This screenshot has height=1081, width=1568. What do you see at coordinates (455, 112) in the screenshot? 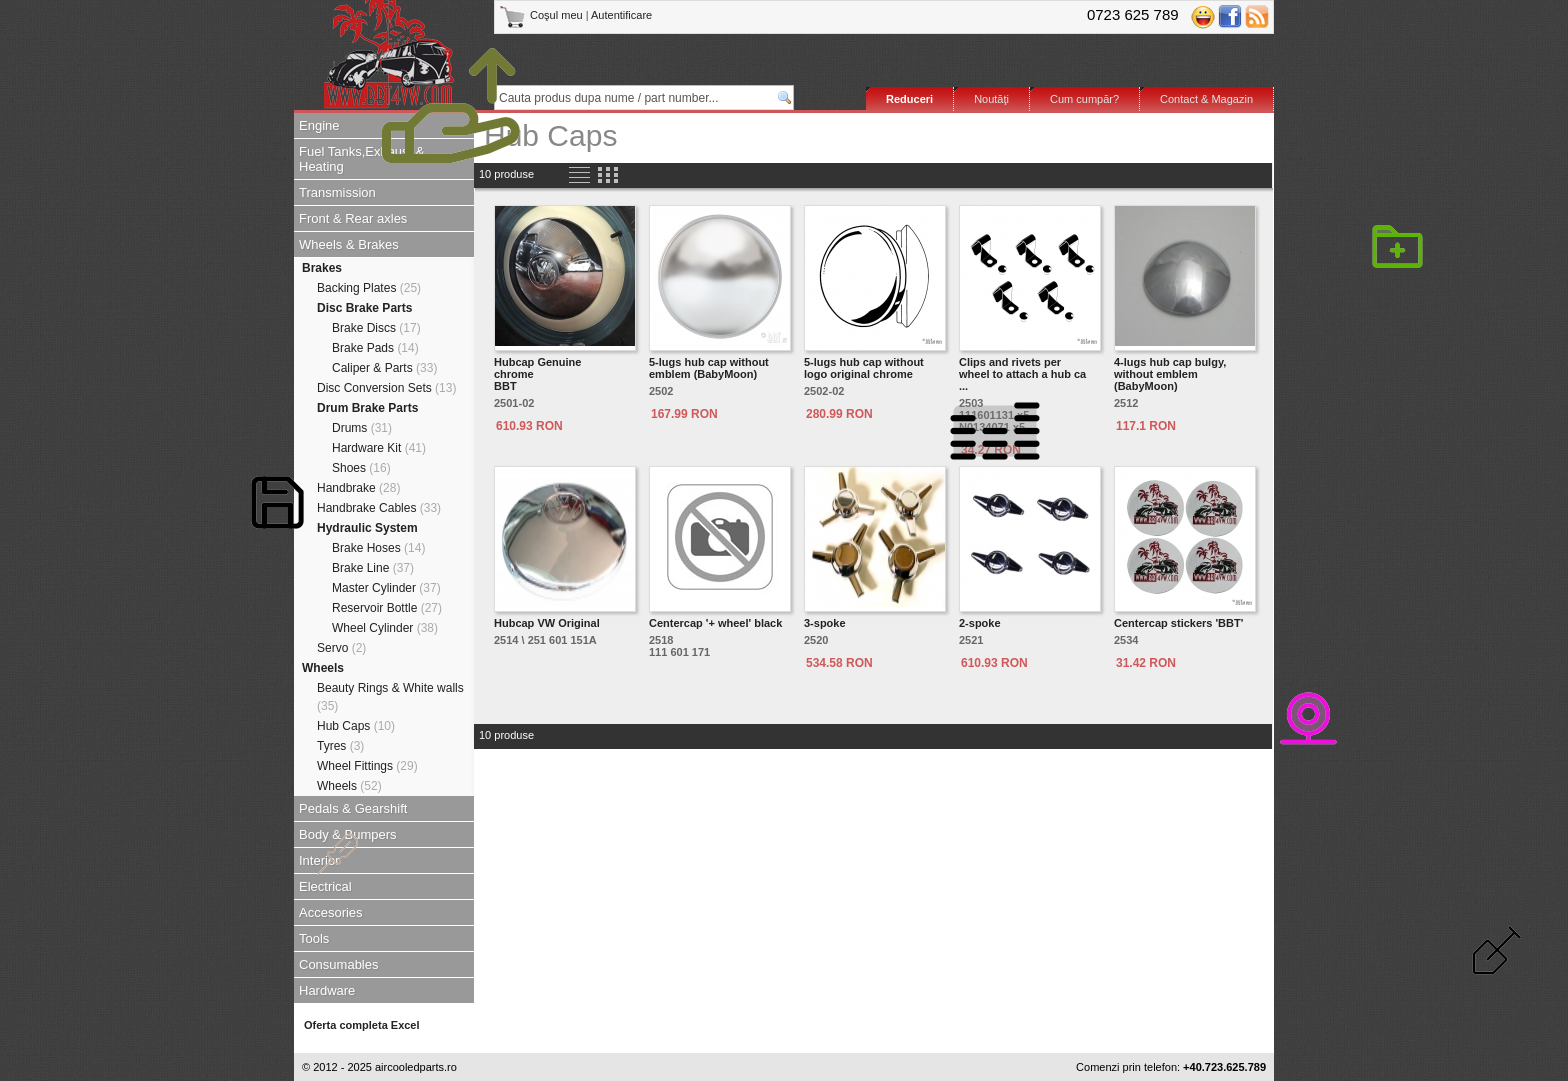
I see `upload or share from your hand` at bounding box center [455, 112].